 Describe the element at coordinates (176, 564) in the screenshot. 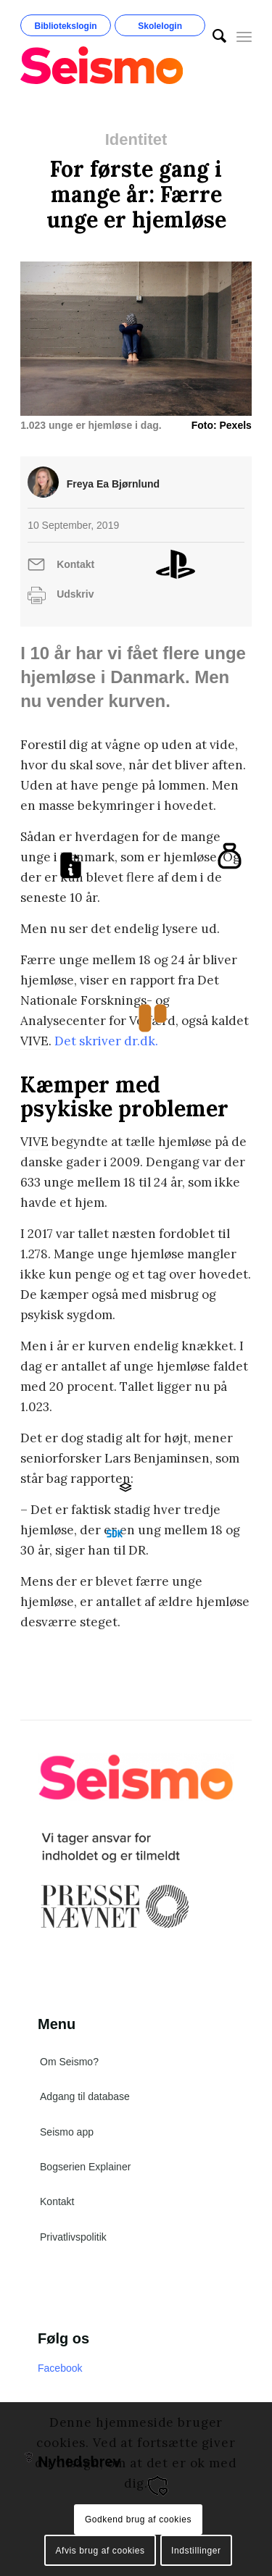

I see `playstation app or service` at that location.